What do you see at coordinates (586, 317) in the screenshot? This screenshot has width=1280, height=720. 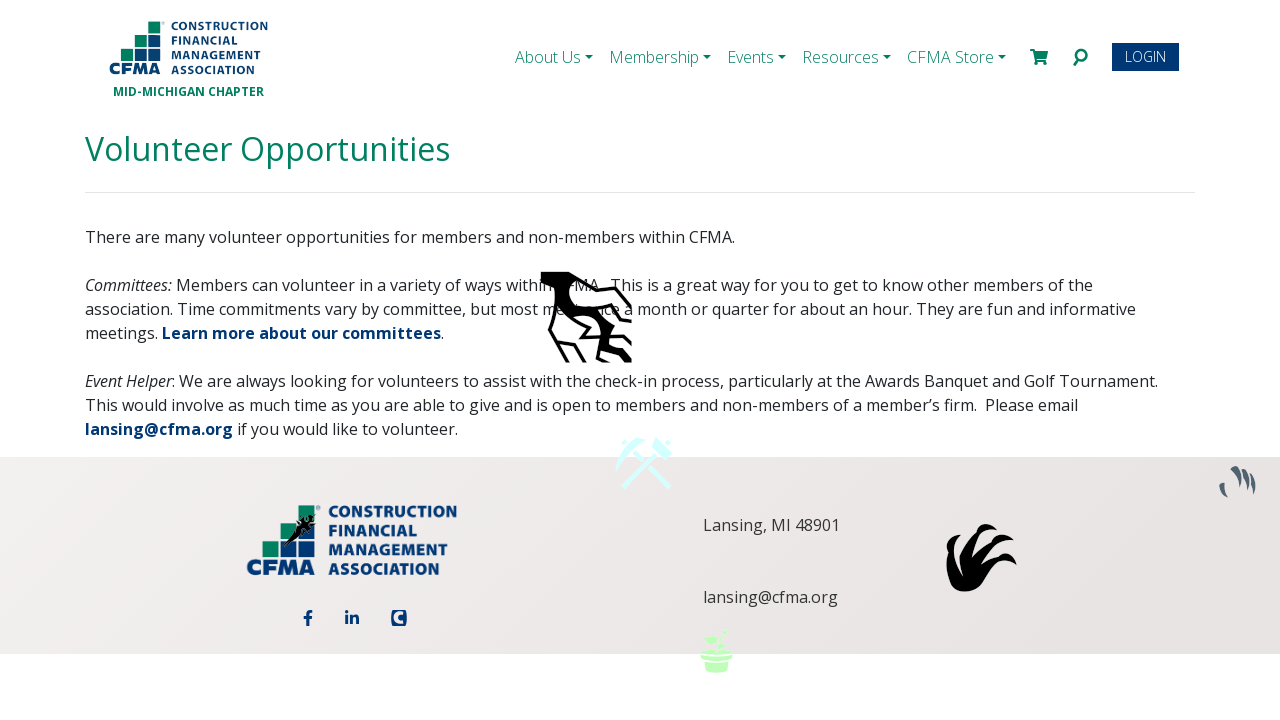 I see `indicates lightning damage or electric attack ability` at bounding box center [586, 317].